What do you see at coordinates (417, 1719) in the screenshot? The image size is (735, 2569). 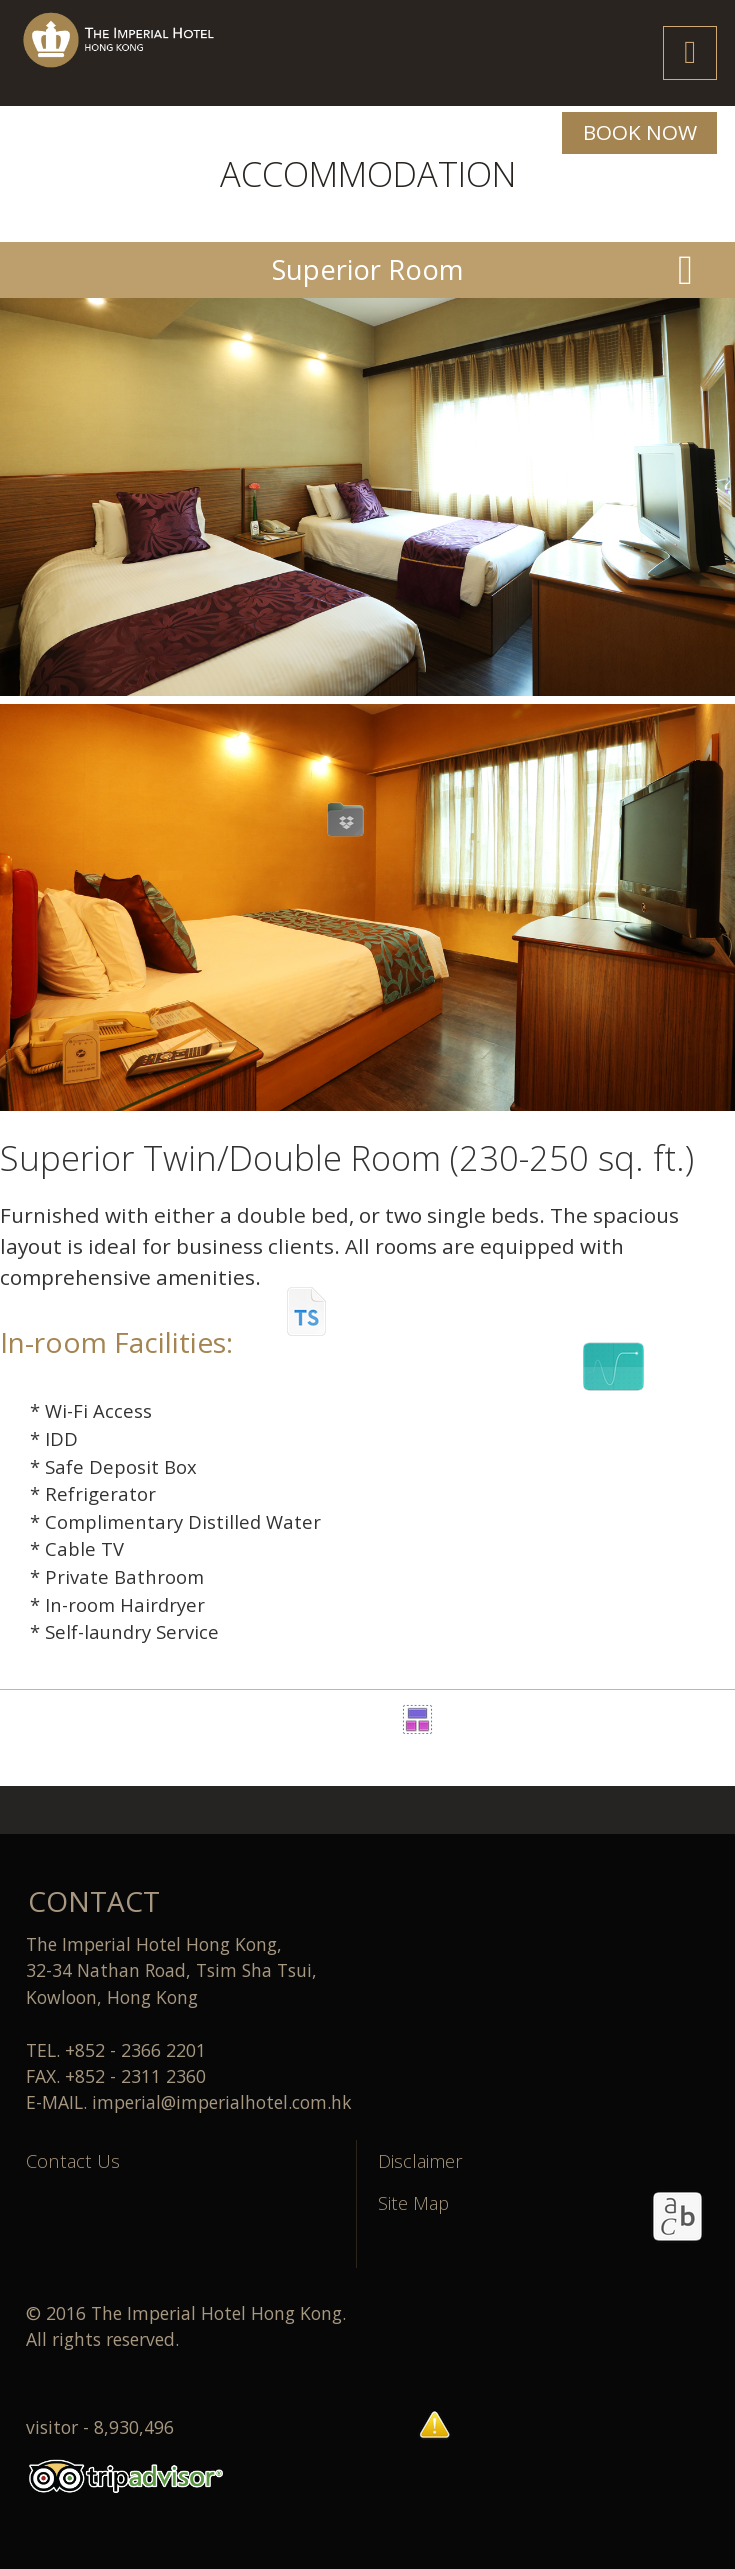 I see `select all items in the current view` at bounding box center [417, 1719].